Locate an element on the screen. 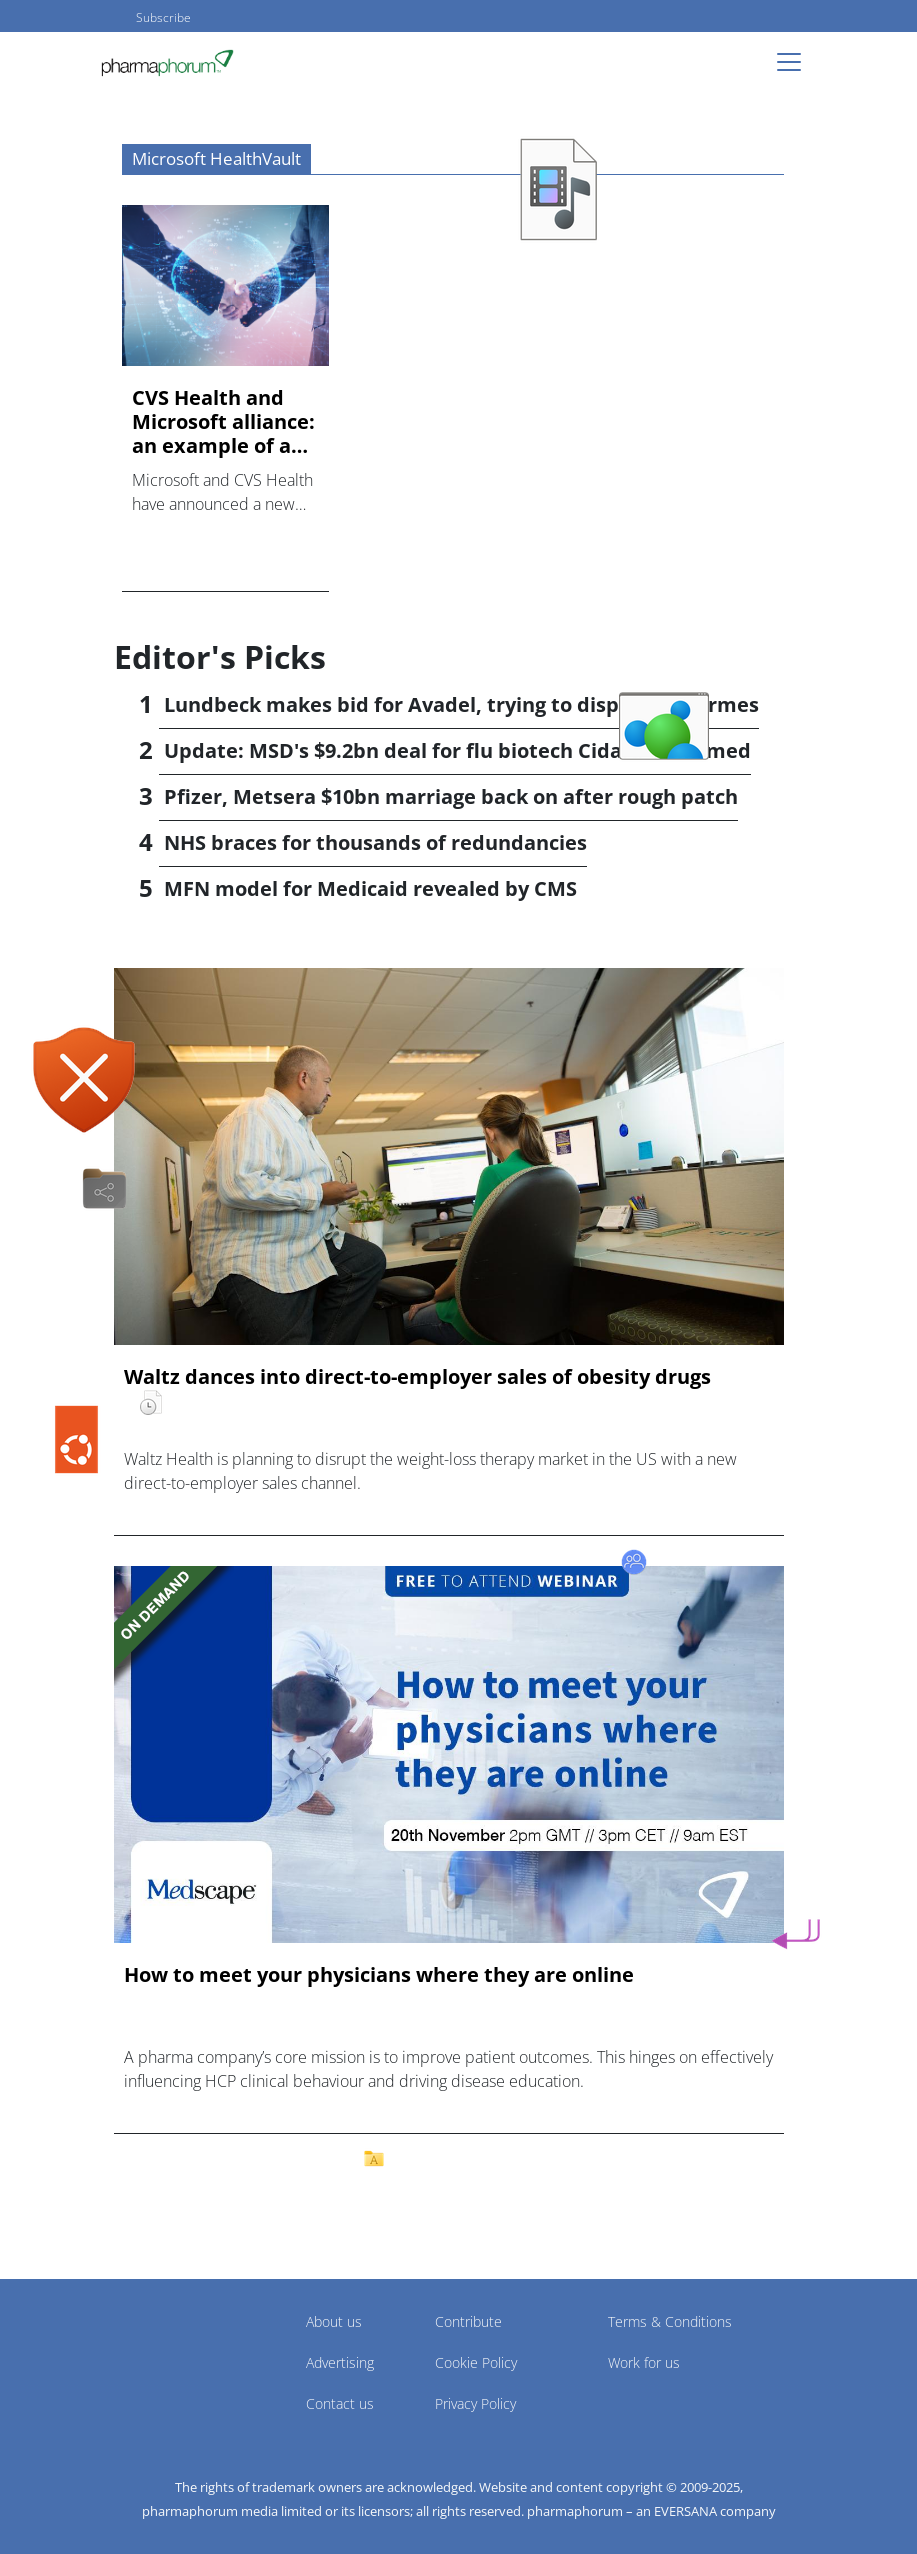 The image size is (917, 2554). access your public shared files folder is located at coordinates (104, 1188).